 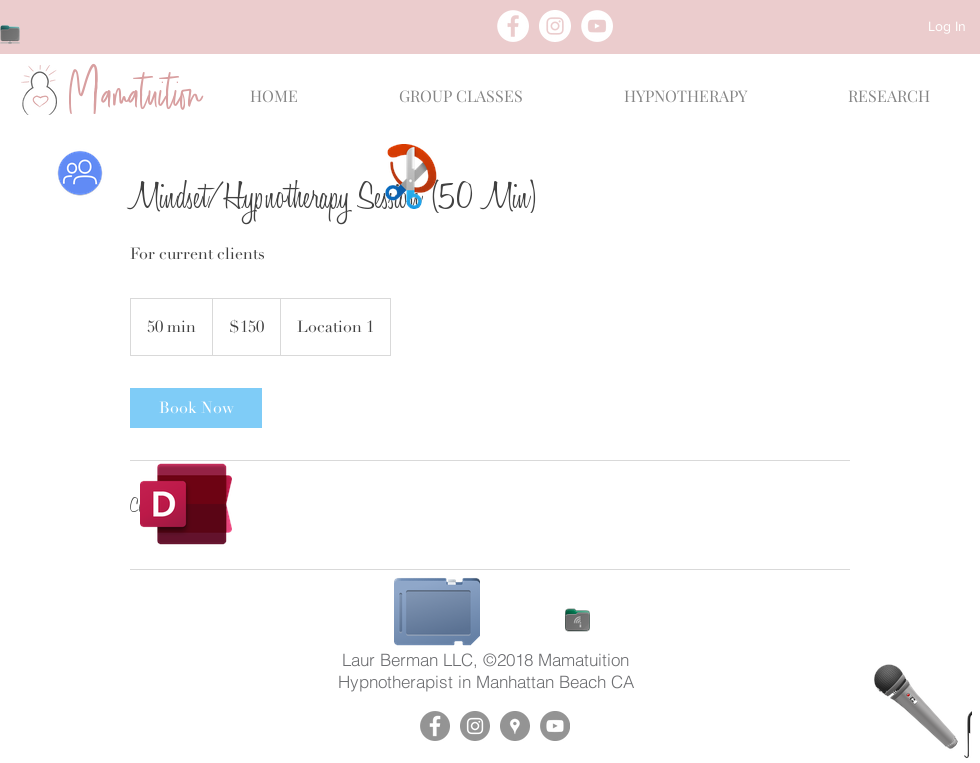 What do you see at coordinates (922, 713) in the screenshot?
I see `access microphone settings` at bounding box center [922, 713].